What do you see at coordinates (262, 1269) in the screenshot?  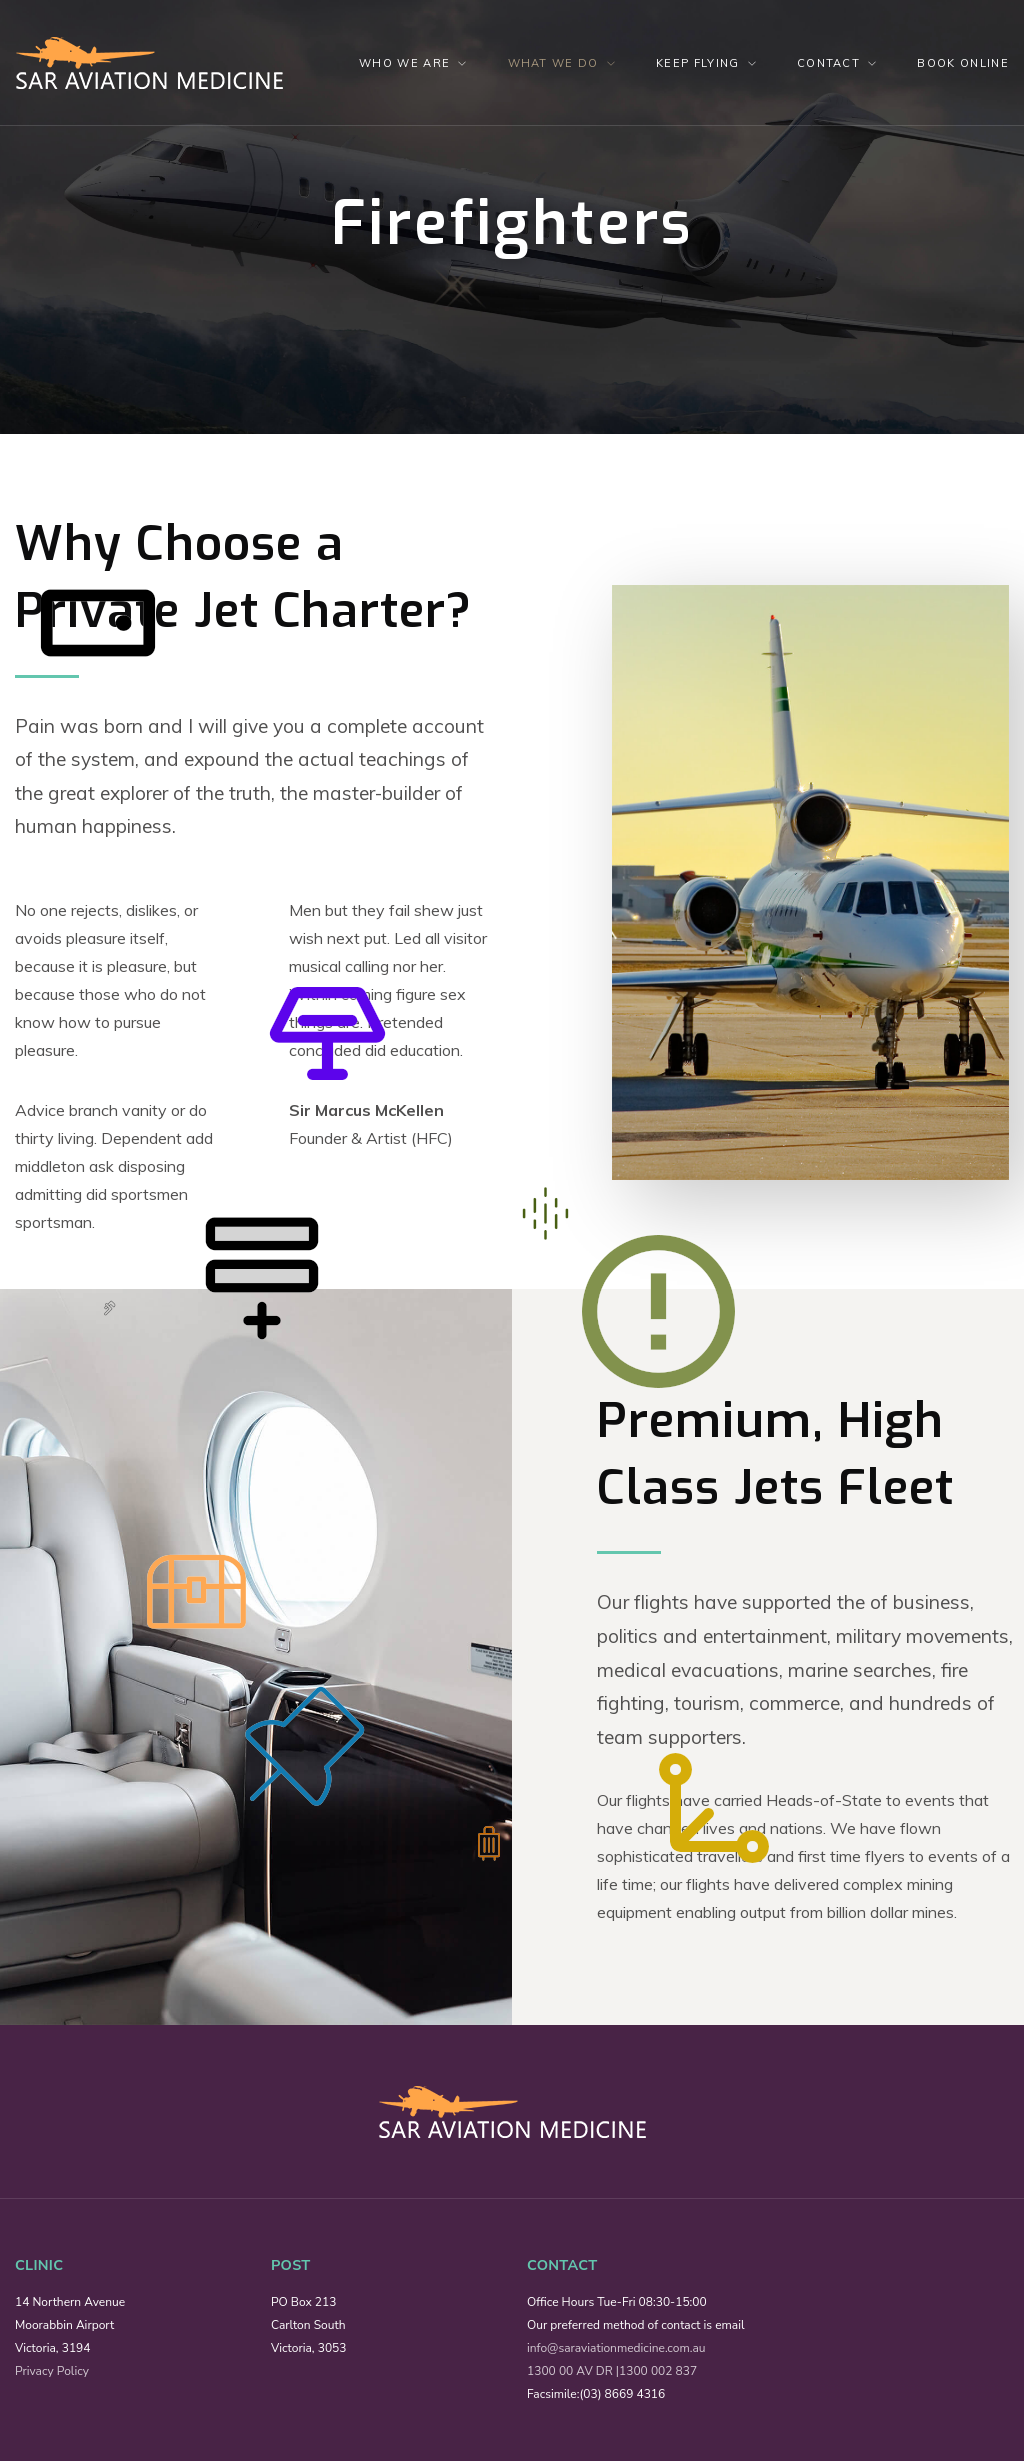 I see `add a new row below` at bounding box center [262, 1269].